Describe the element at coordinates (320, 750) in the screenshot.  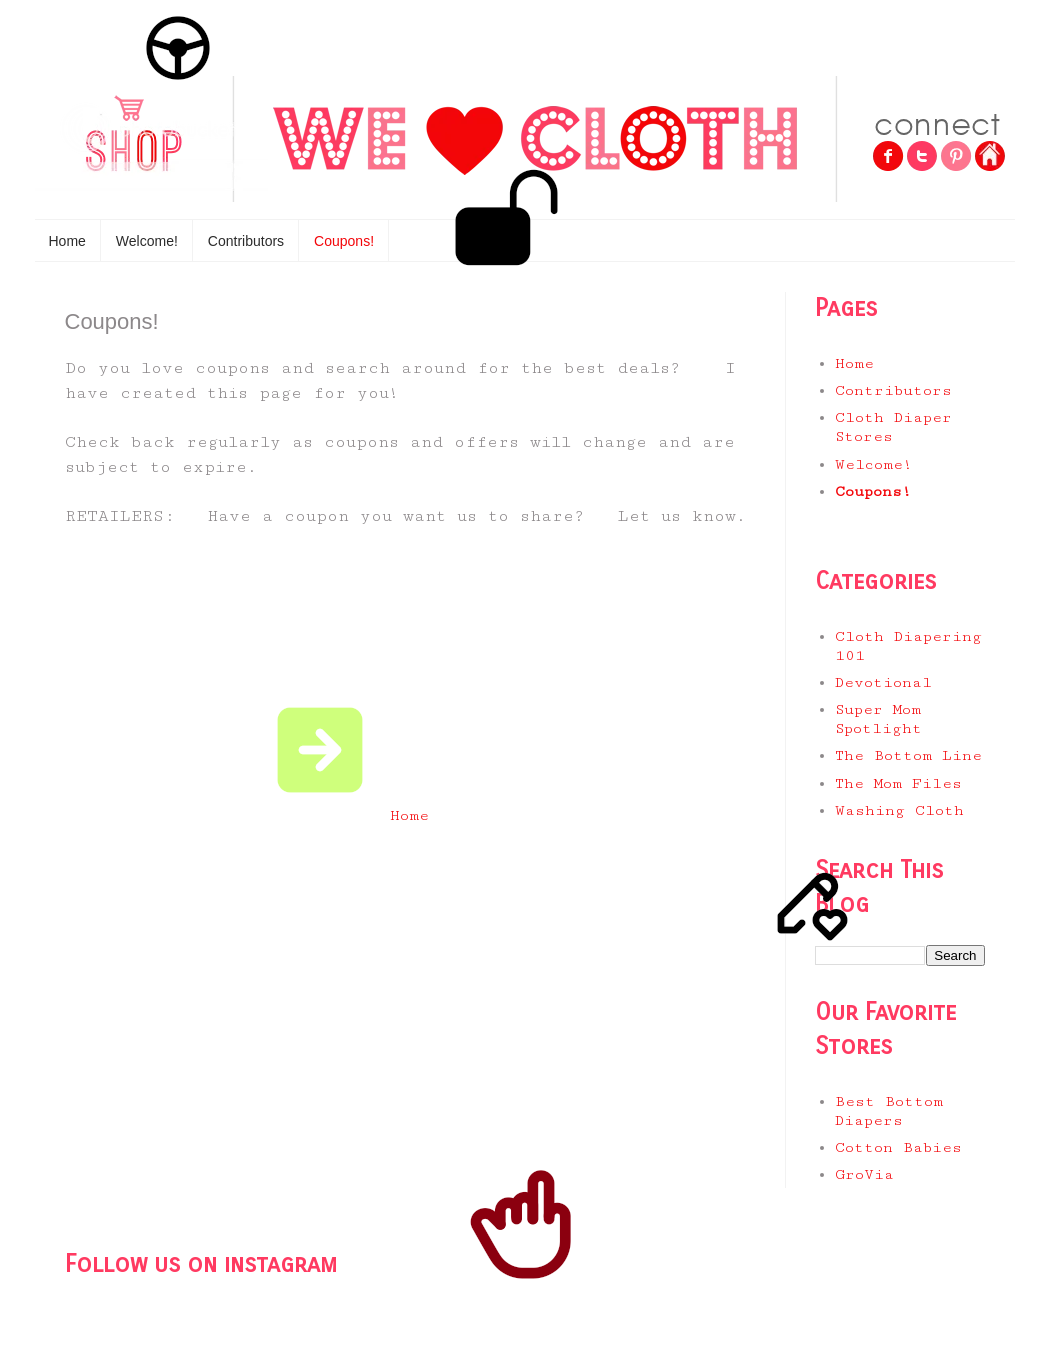
I see `proceed to next step` at that location.